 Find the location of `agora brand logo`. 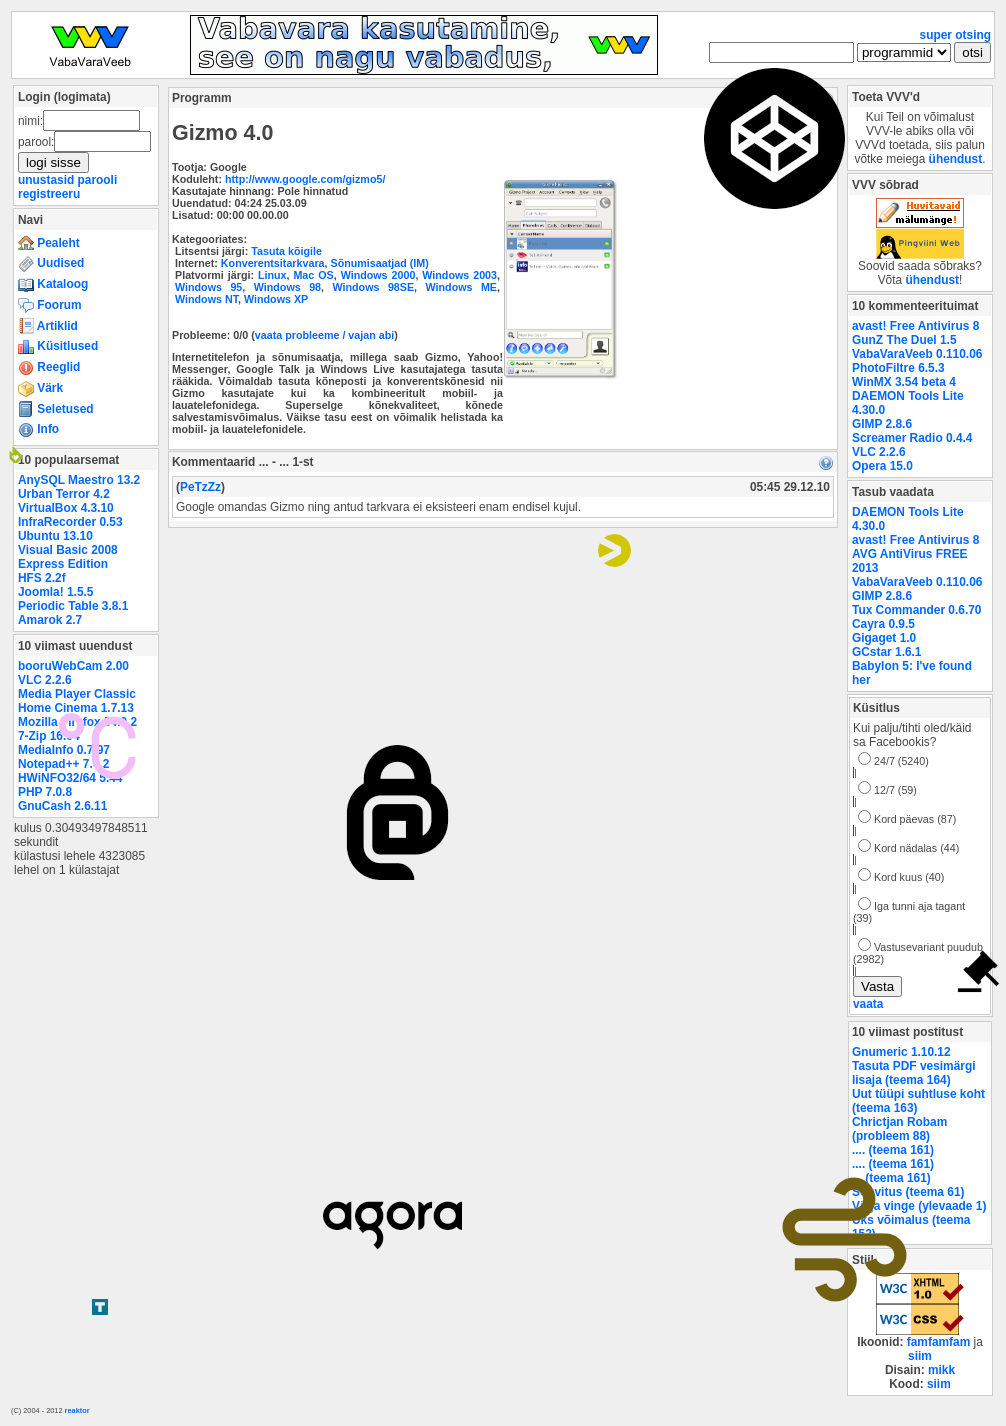

agora brand logo is located at coordinates (392, 1225).